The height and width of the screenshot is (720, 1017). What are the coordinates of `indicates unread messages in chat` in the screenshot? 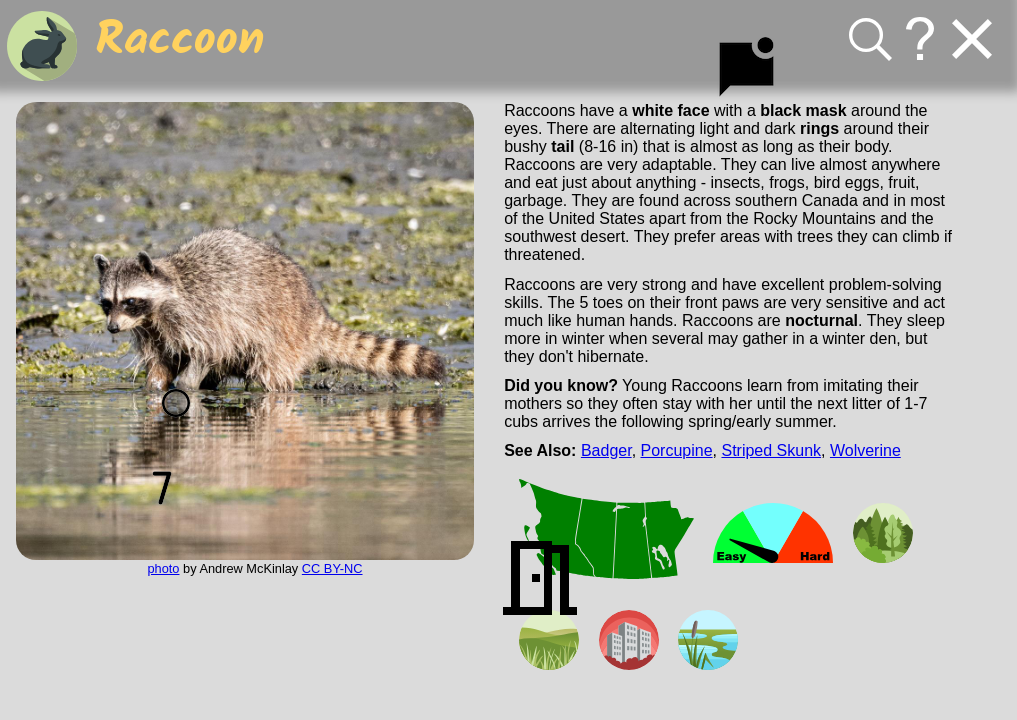 It's located at (746, 69).